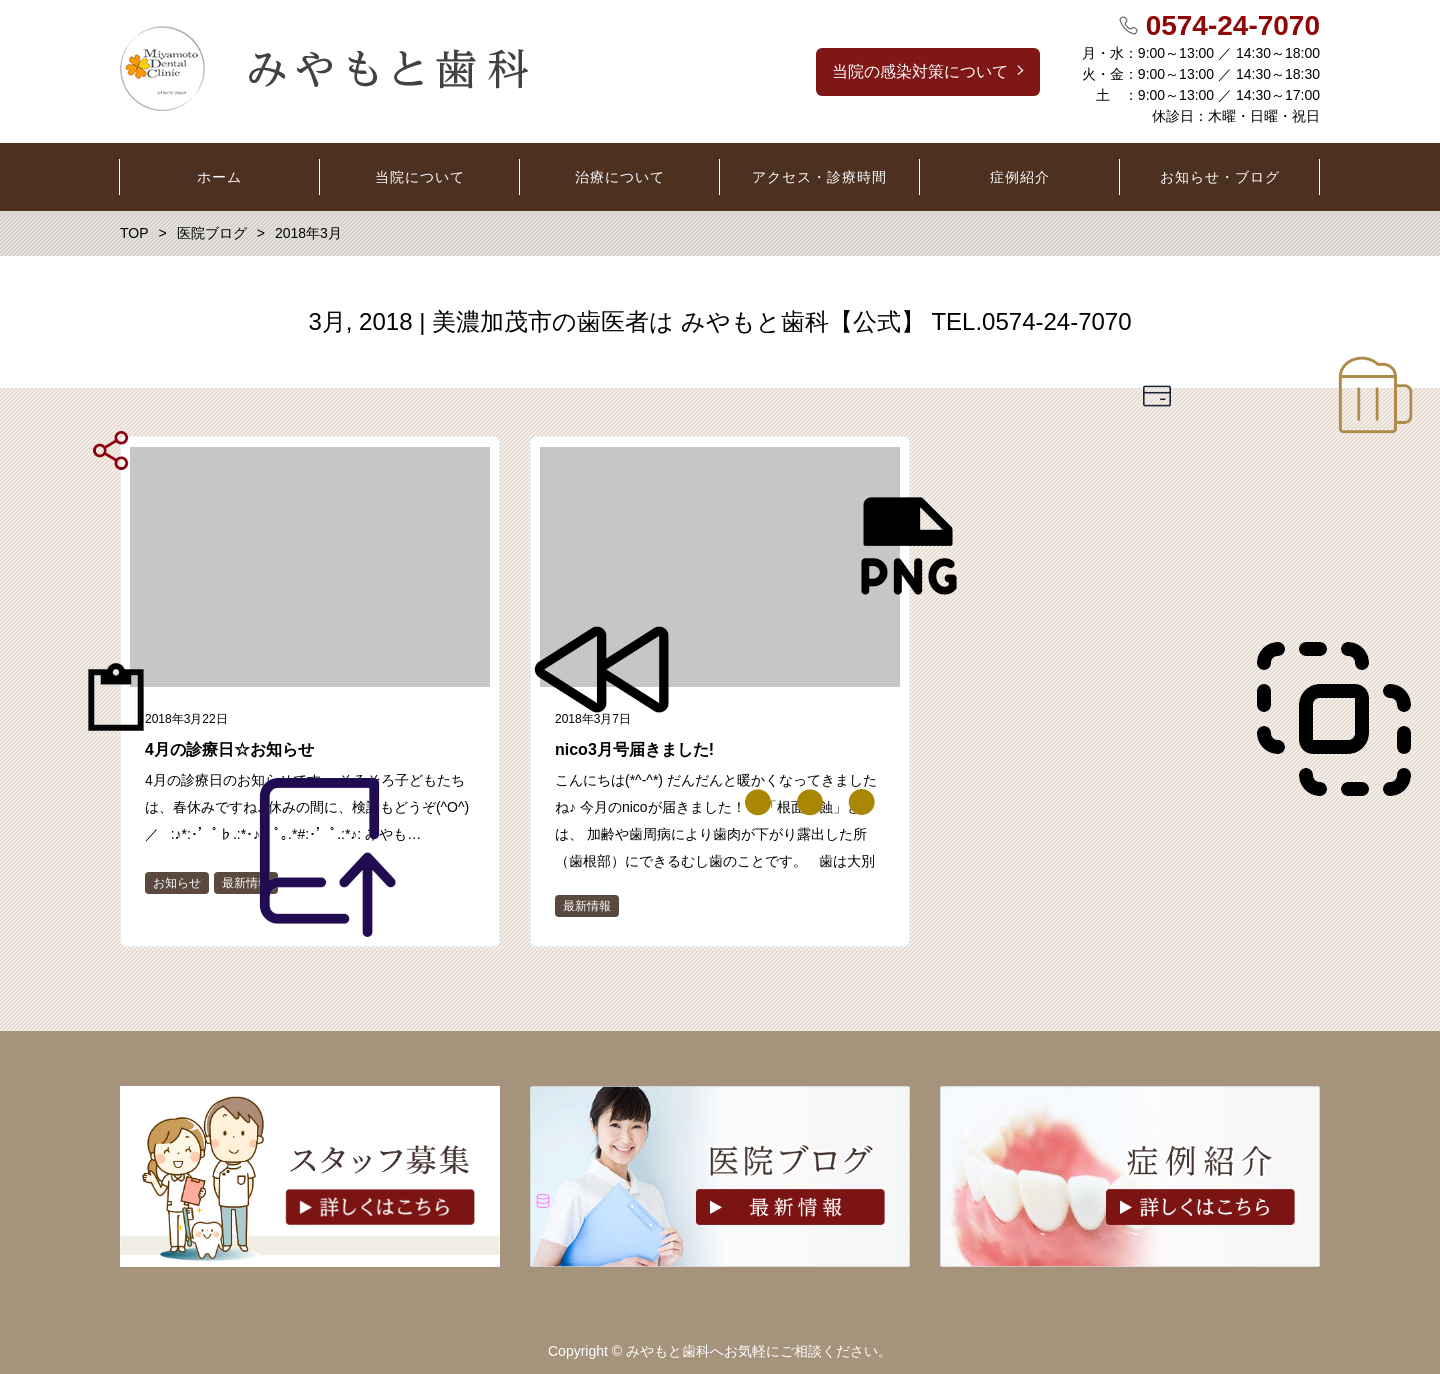 The width and height of the screenshot is (1440, 1374). I want to click on indicates a PNG image file, so click(908, 550).